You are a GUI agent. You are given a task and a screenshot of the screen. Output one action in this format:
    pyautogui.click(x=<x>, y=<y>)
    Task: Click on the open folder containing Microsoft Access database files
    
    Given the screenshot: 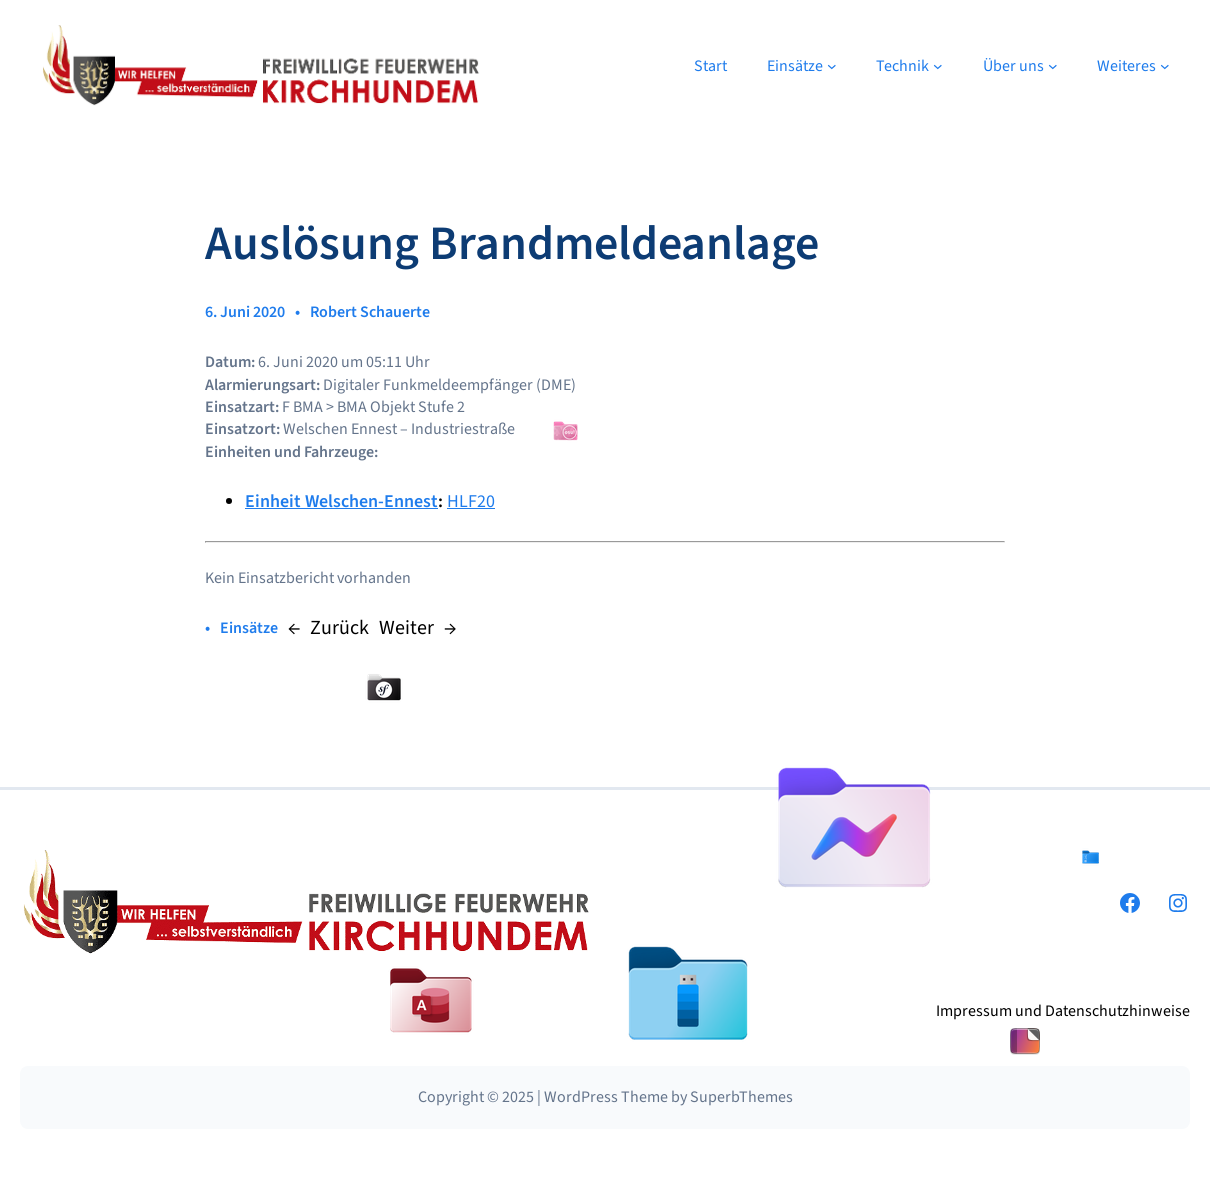 What is the action you would take?
    pyautogui.click(x=430, y=1002)
    